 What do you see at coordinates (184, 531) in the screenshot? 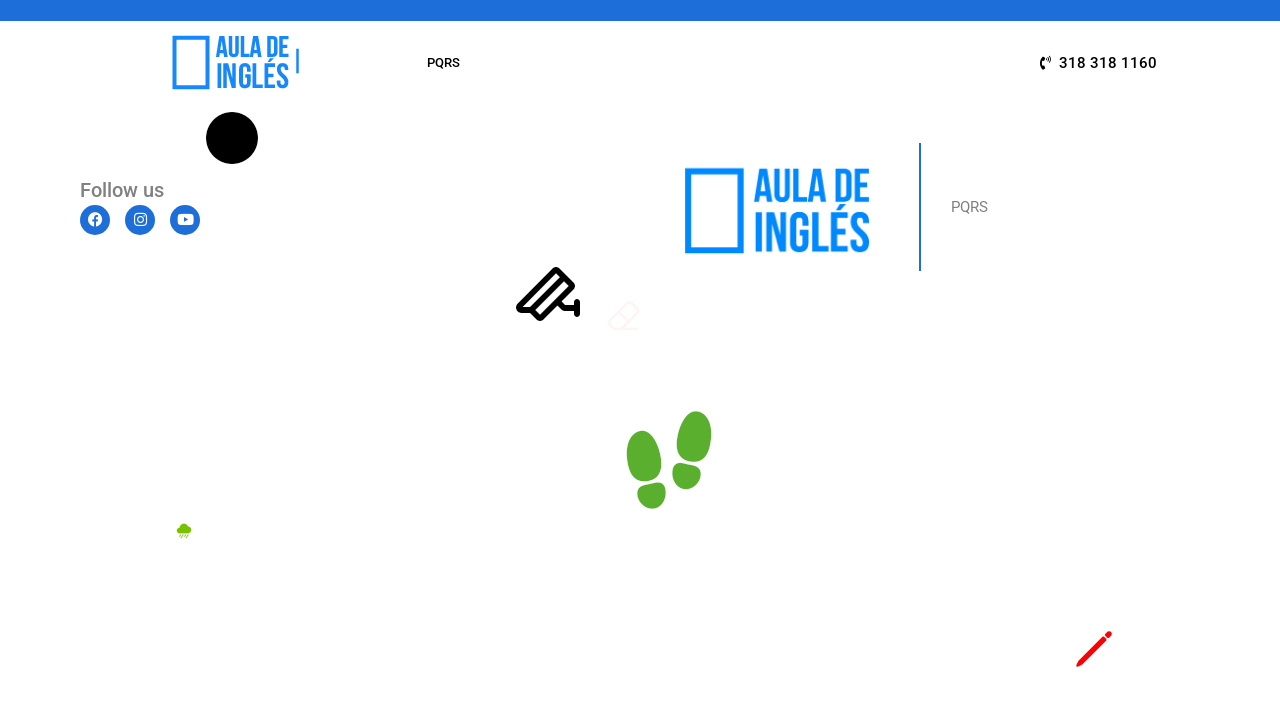
I see `indicates rainy weather conditions` at bounding box center [184, 531].